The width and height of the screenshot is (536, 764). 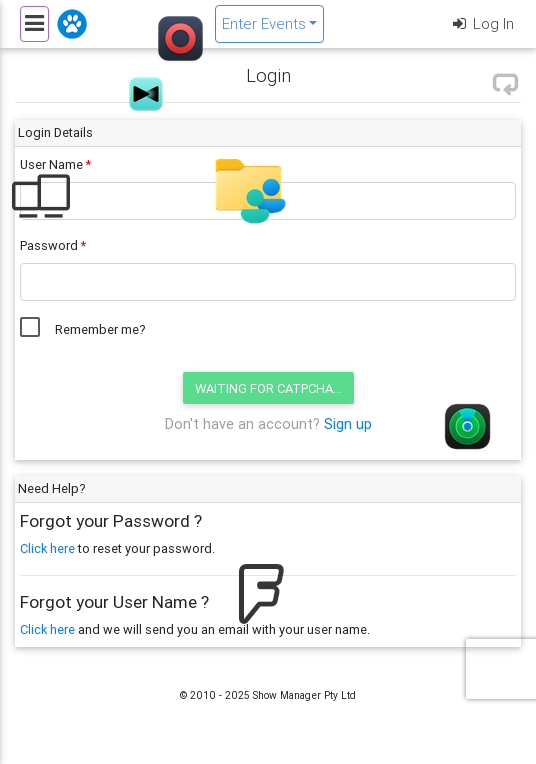 I want to click on enable repeat mode for current playlist, so click(x=505, y=82).